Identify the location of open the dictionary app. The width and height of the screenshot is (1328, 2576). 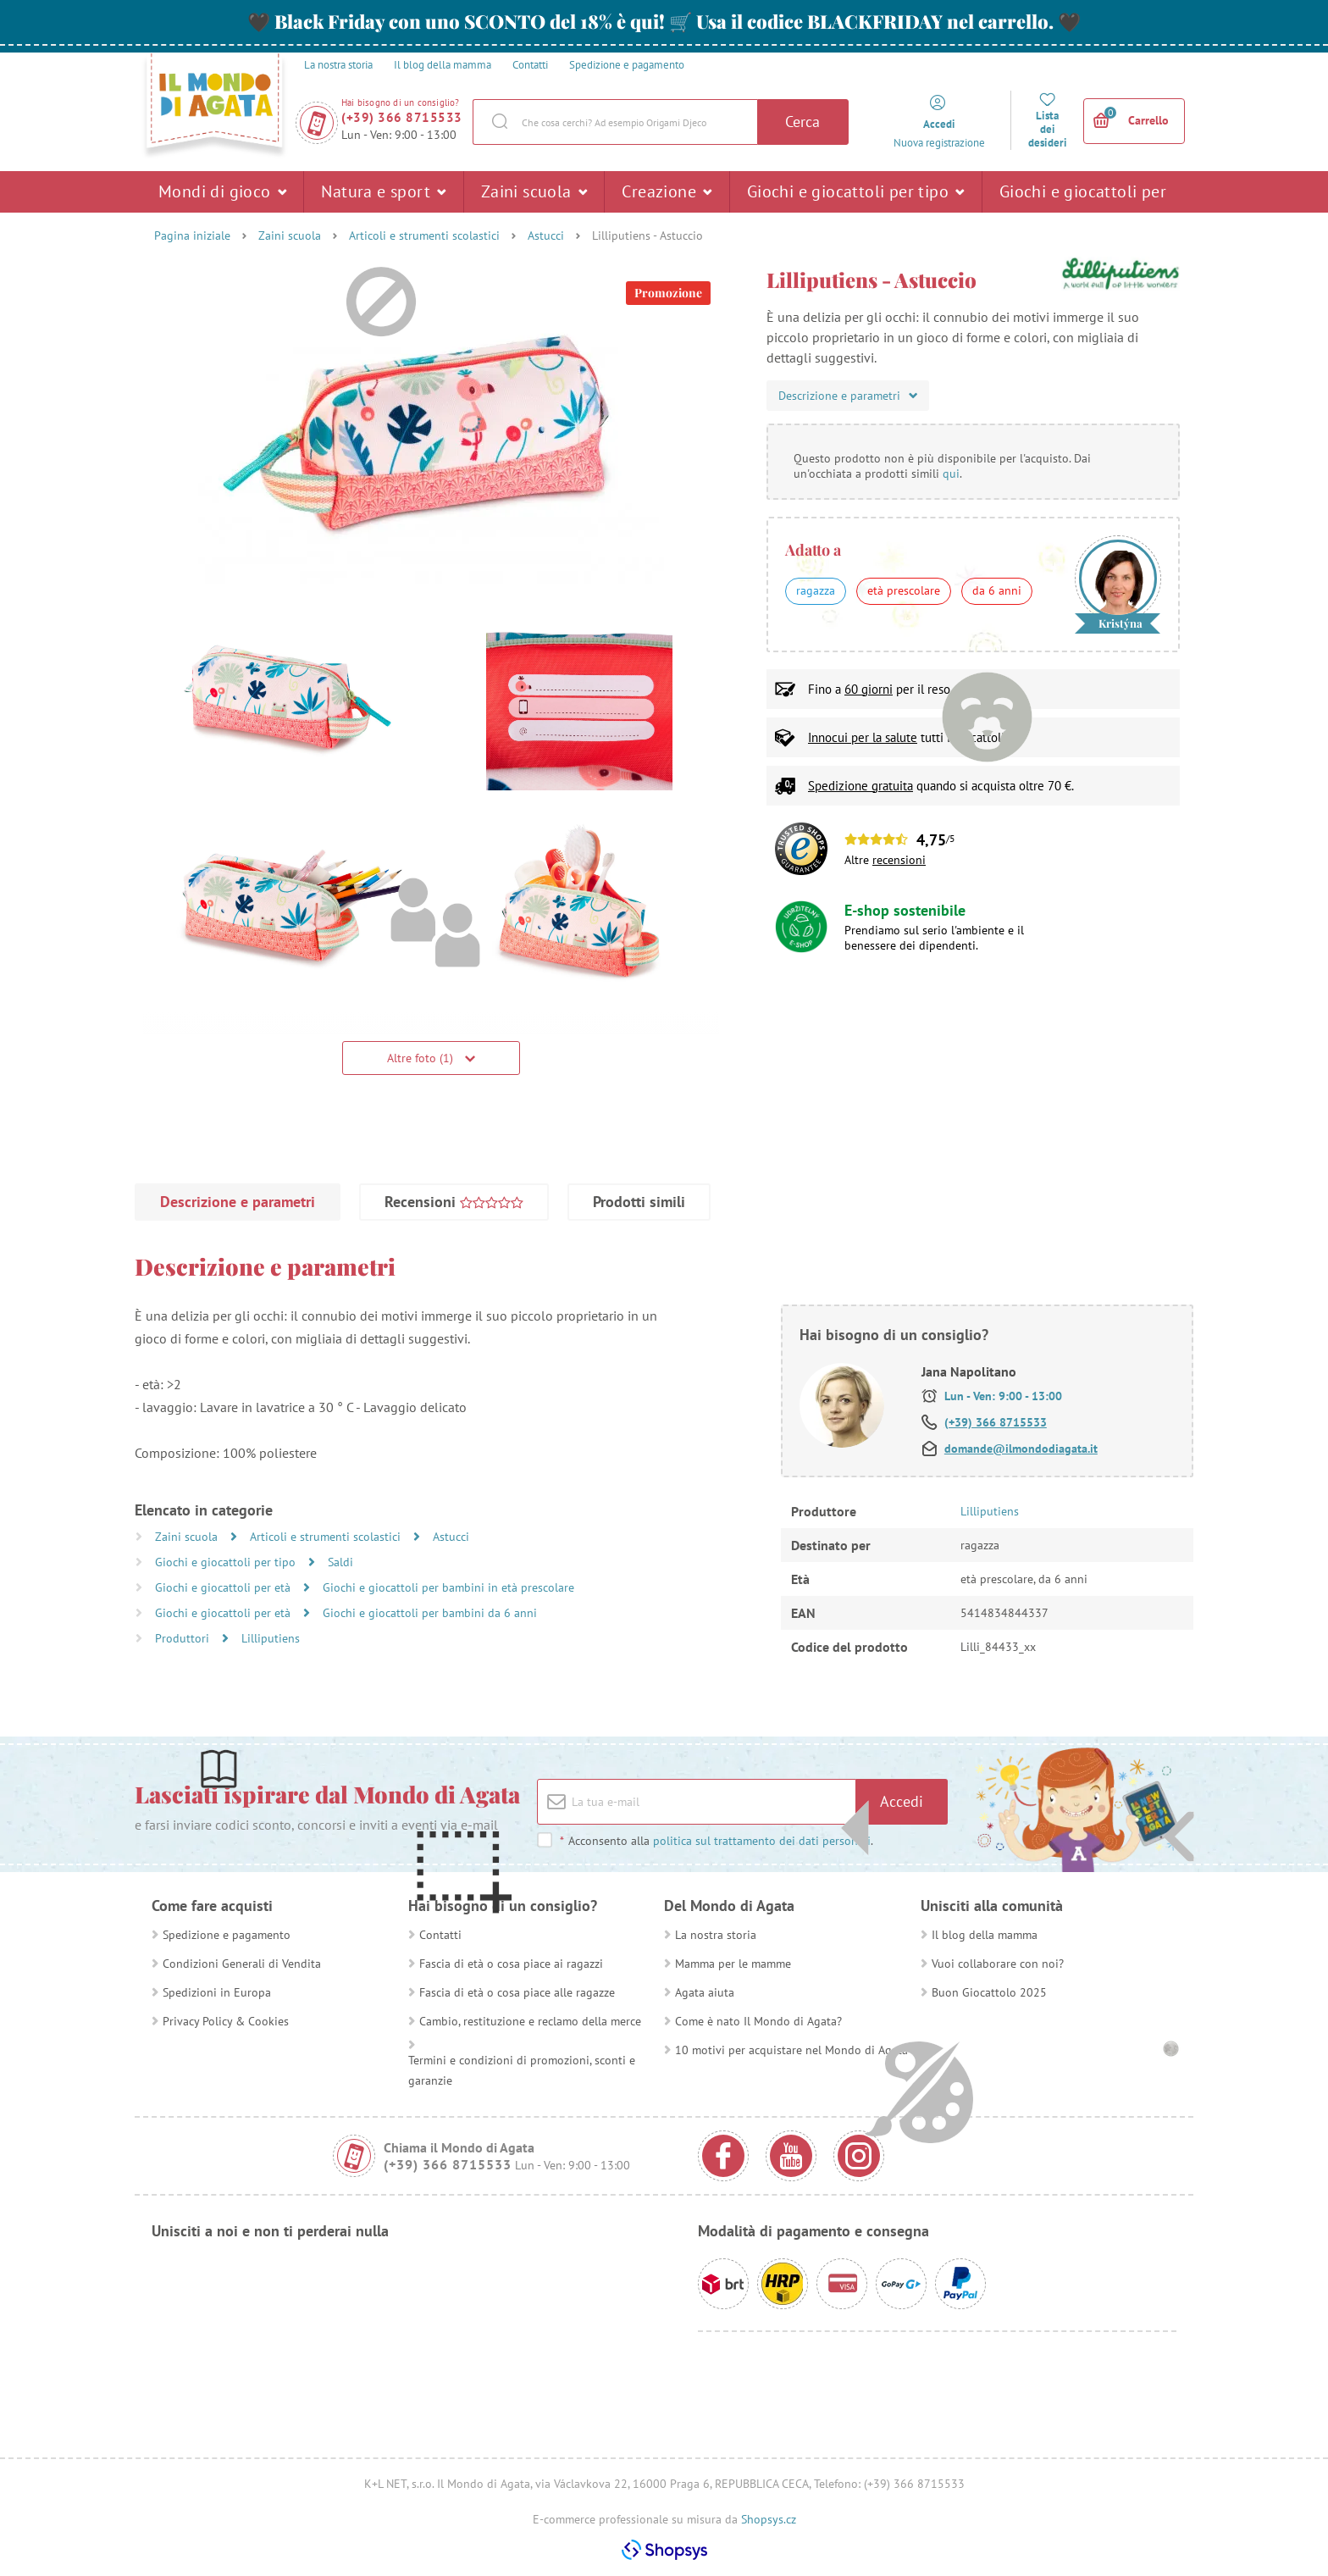
(220, 1769).